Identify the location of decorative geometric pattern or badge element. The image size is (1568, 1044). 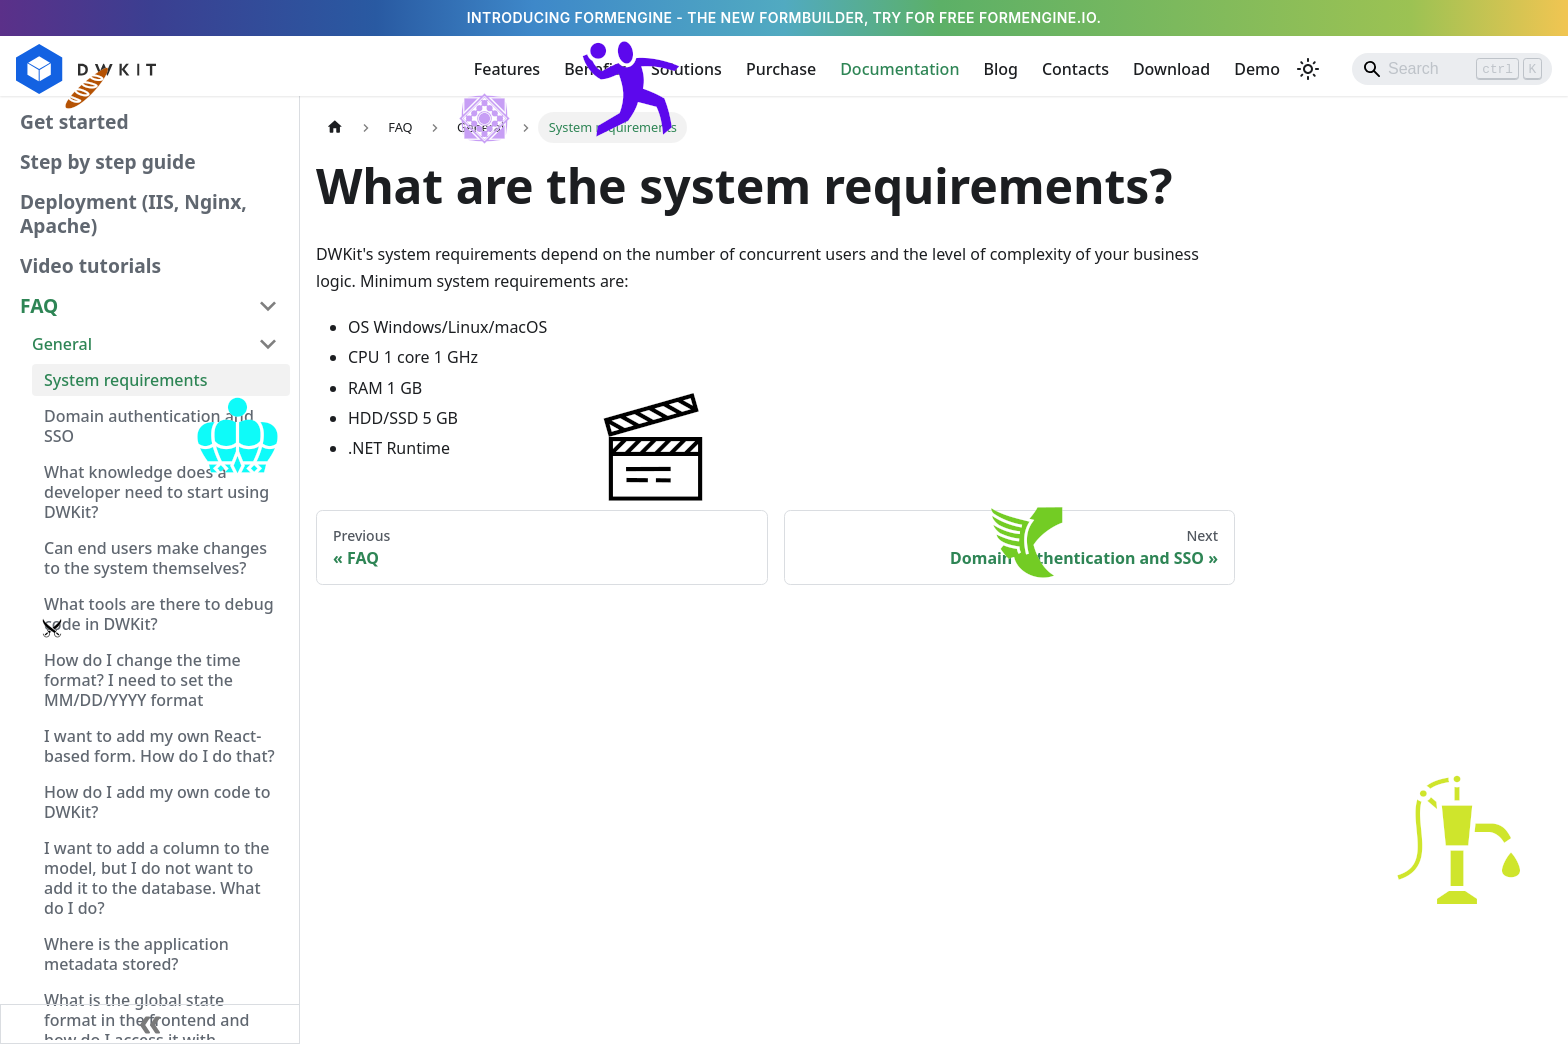
(484, 118).